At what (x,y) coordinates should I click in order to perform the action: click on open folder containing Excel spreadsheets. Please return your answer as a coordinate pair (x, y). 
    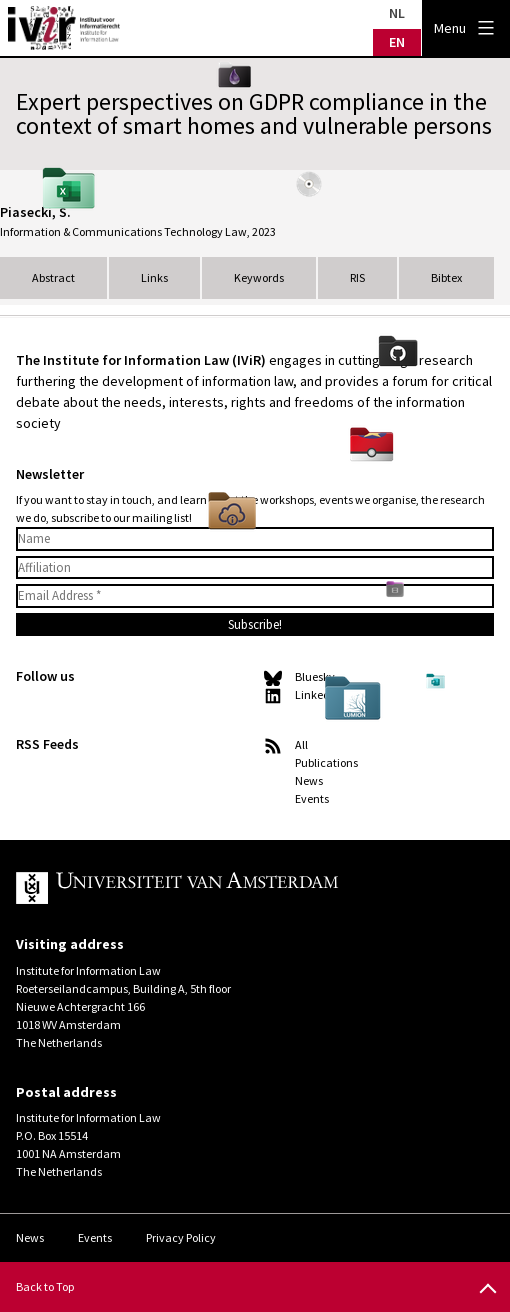
    Looking at the image, I should click on (68, 189).